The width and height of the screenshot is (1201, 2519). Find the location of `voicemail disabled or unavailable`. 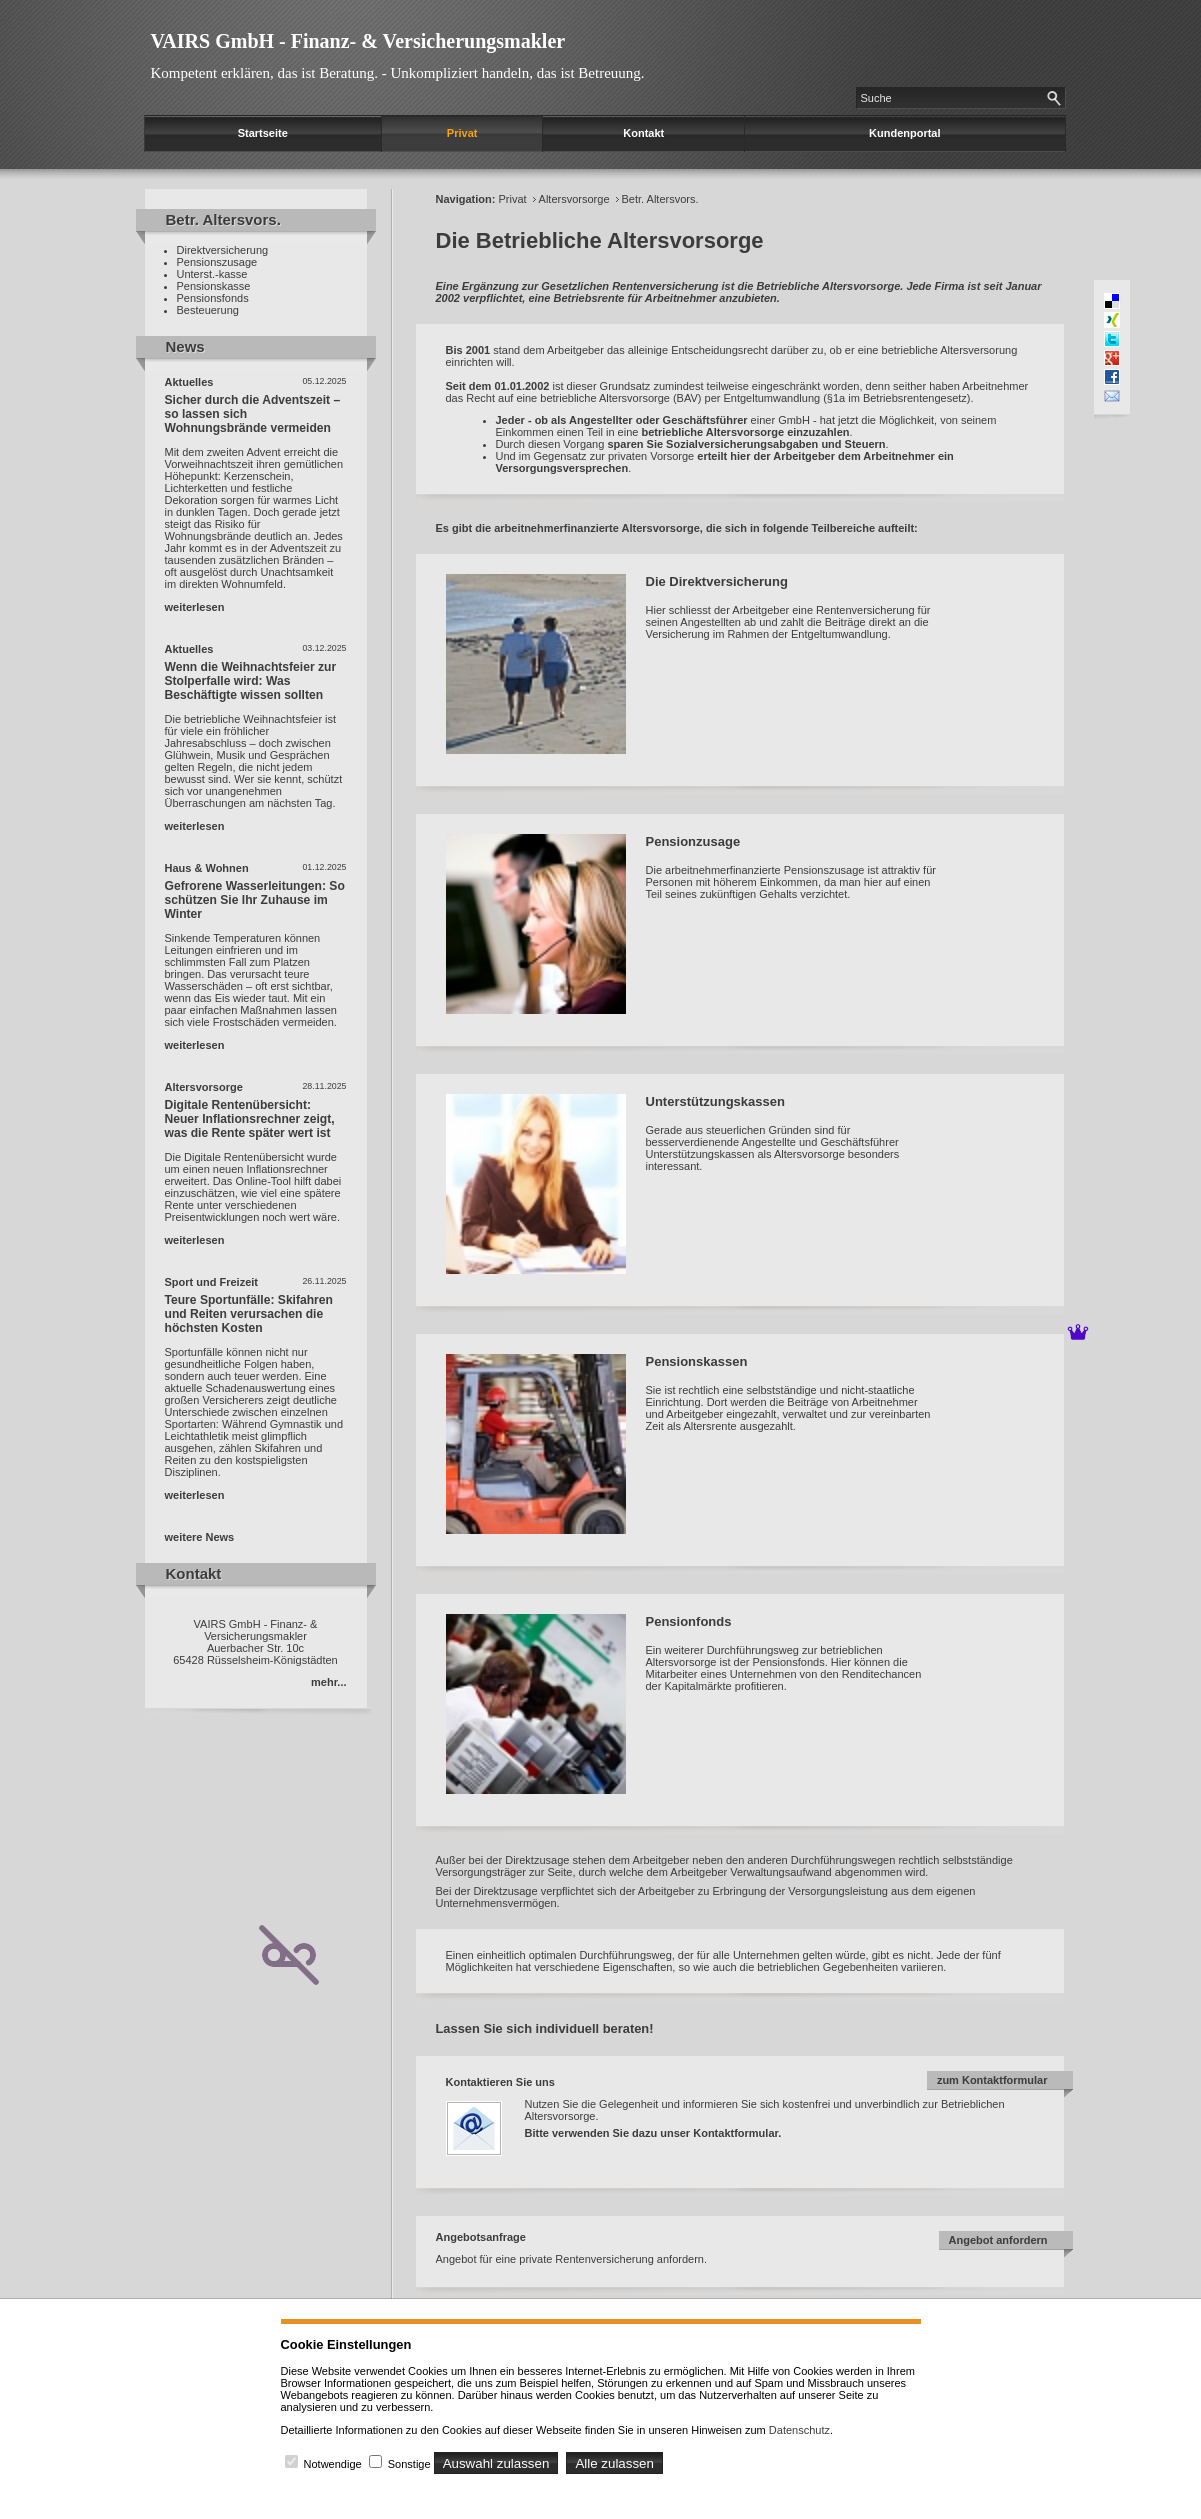

voicemail disabled or unavailable is located at coordinates (289, 1955).